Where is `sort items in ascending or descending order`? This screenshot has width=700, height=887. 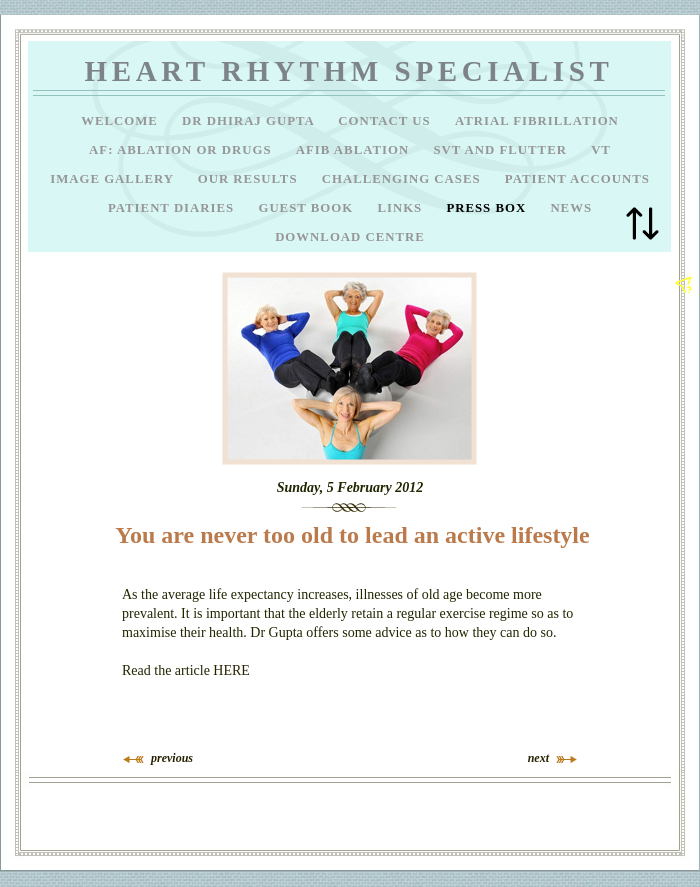
sort items in ascending or descending order is located at coordinates (642, 223).